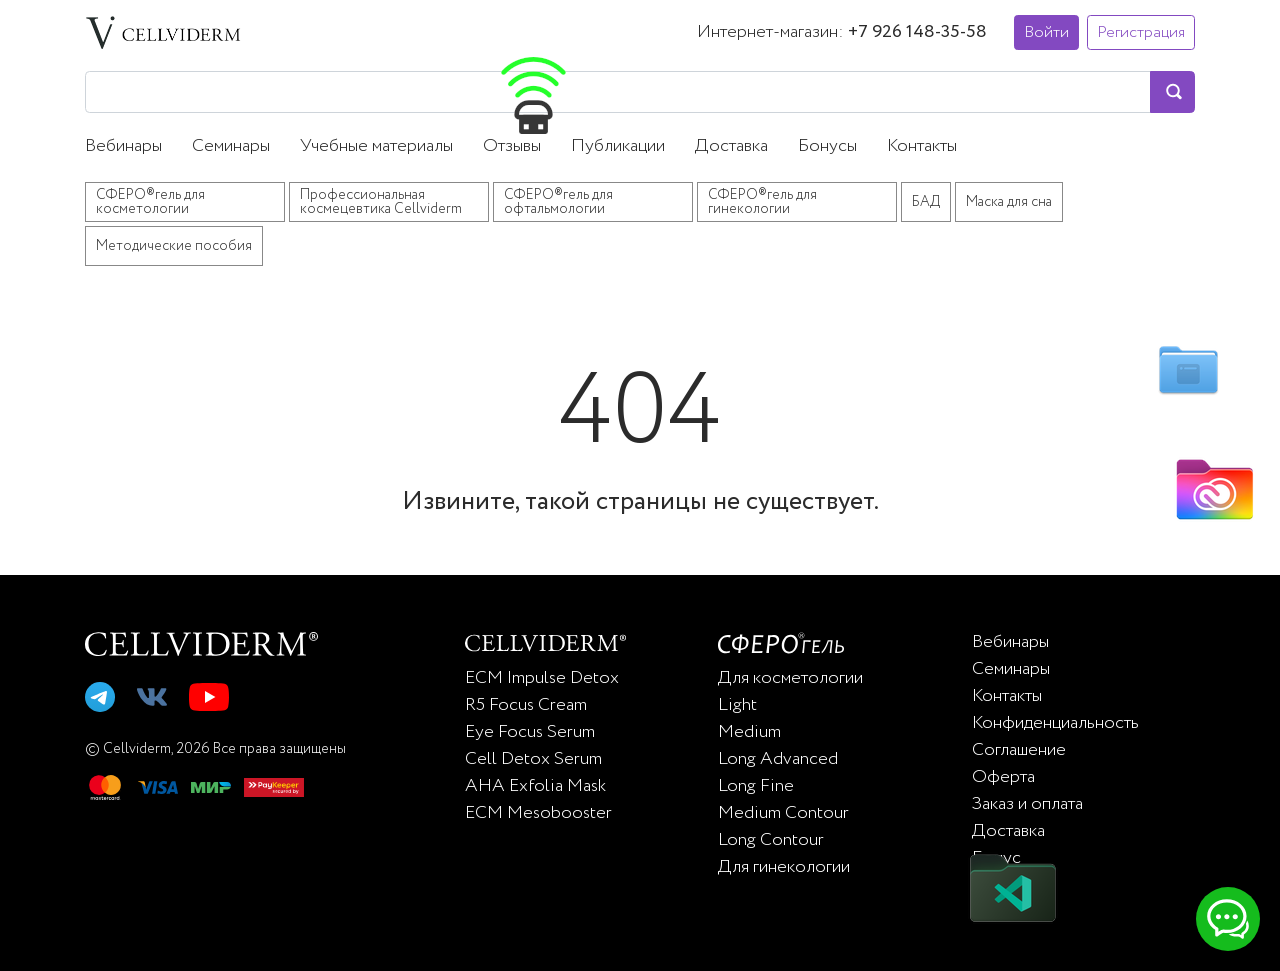 The width and height of the screenshot is (1280, 971). What do you see at coordinates (1012, 890) in the screenshot?
I see `folder containing VS Code Insider projects` at bounding box center [1012, 890].